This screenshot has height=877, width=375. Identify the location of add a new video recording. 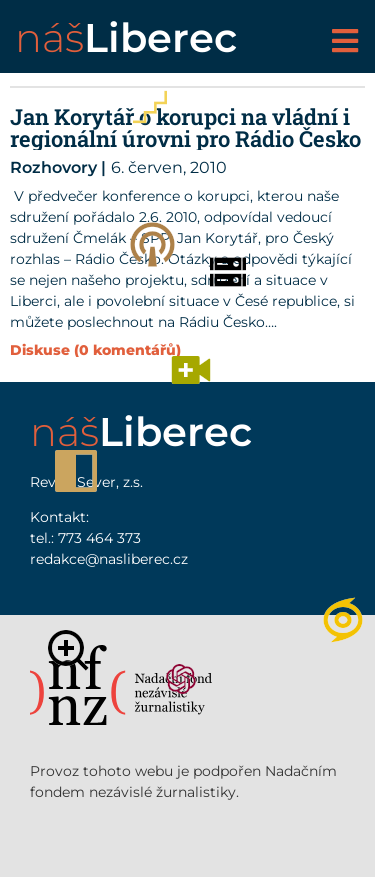
(191, 370).